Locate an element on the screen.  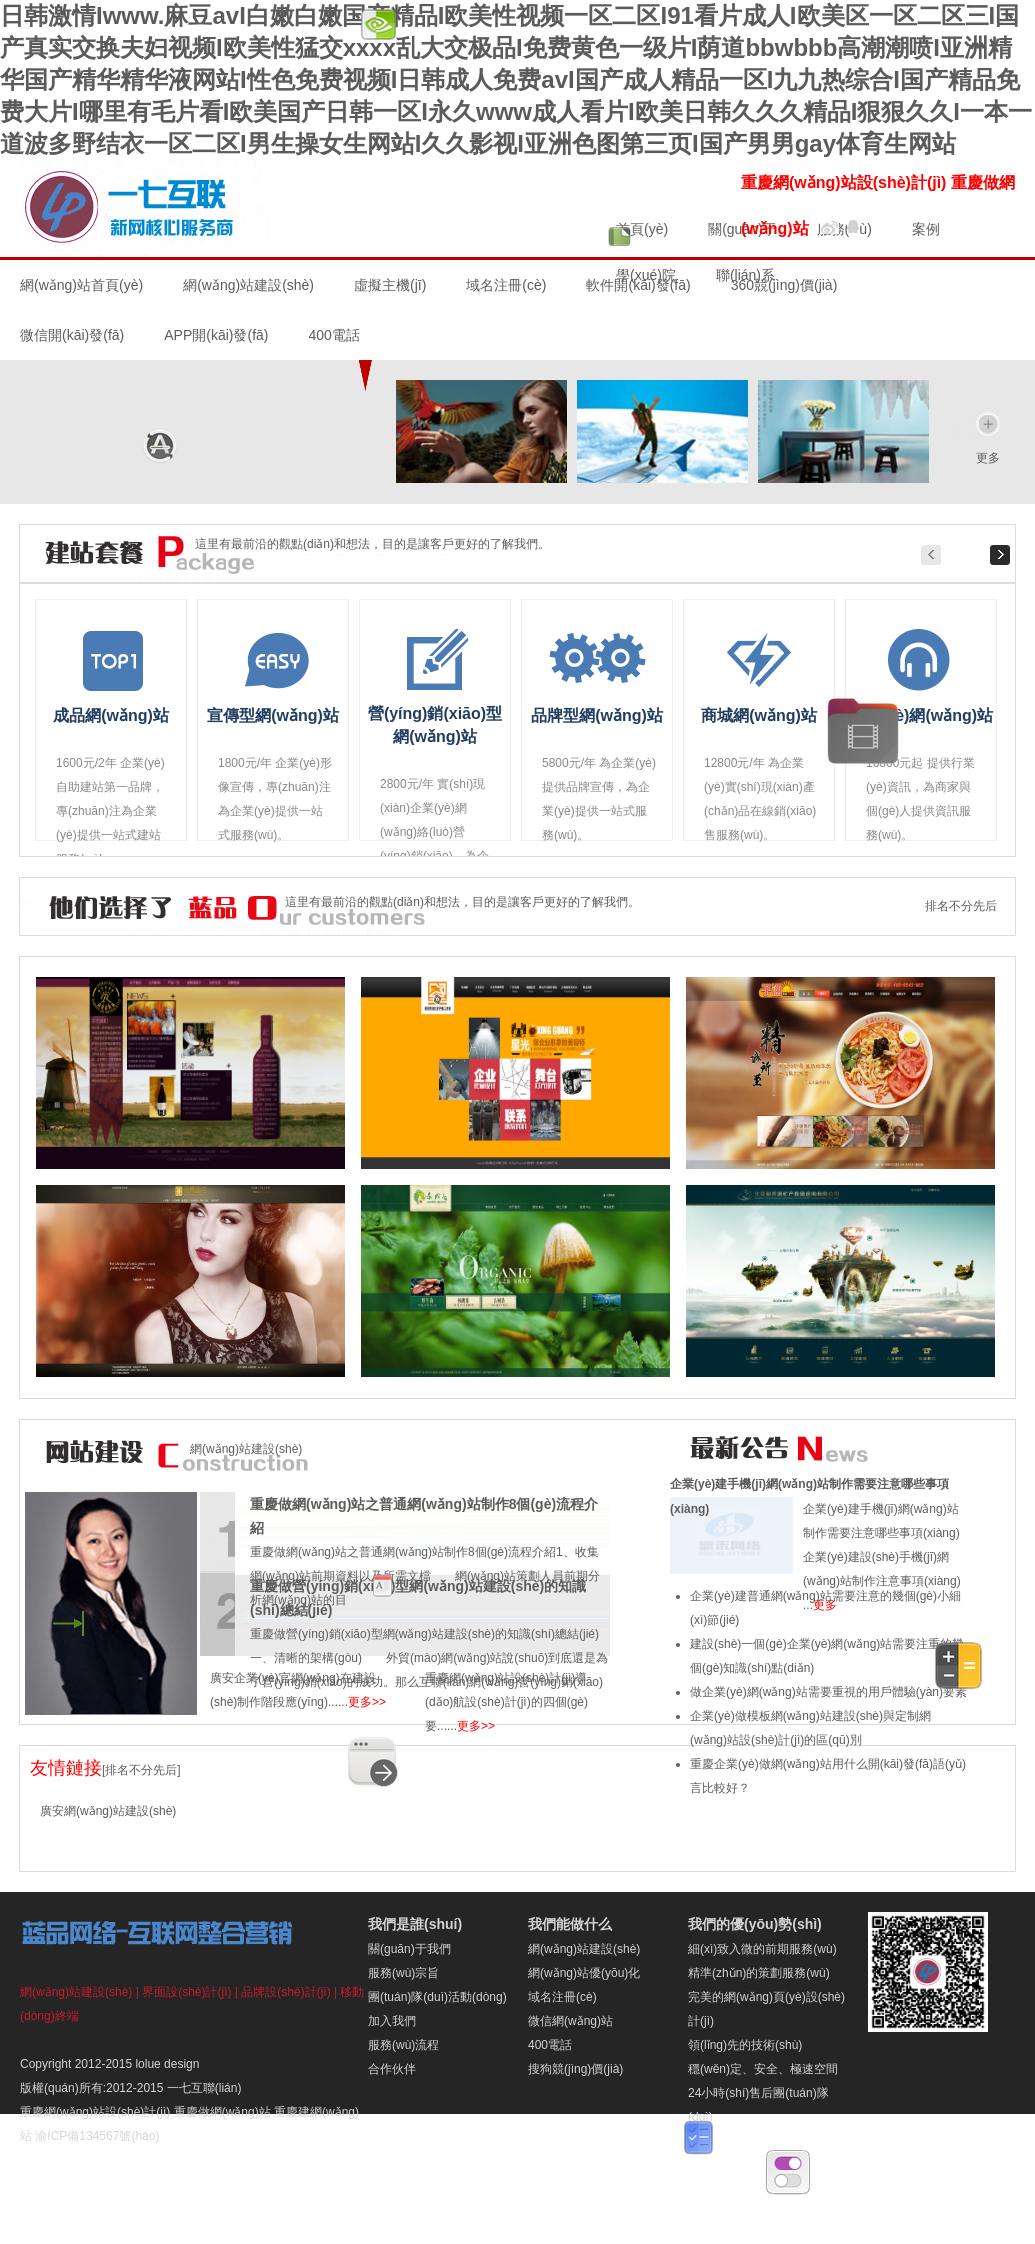
open the gnome books e-reader application is located at coordinates (382, 1585).